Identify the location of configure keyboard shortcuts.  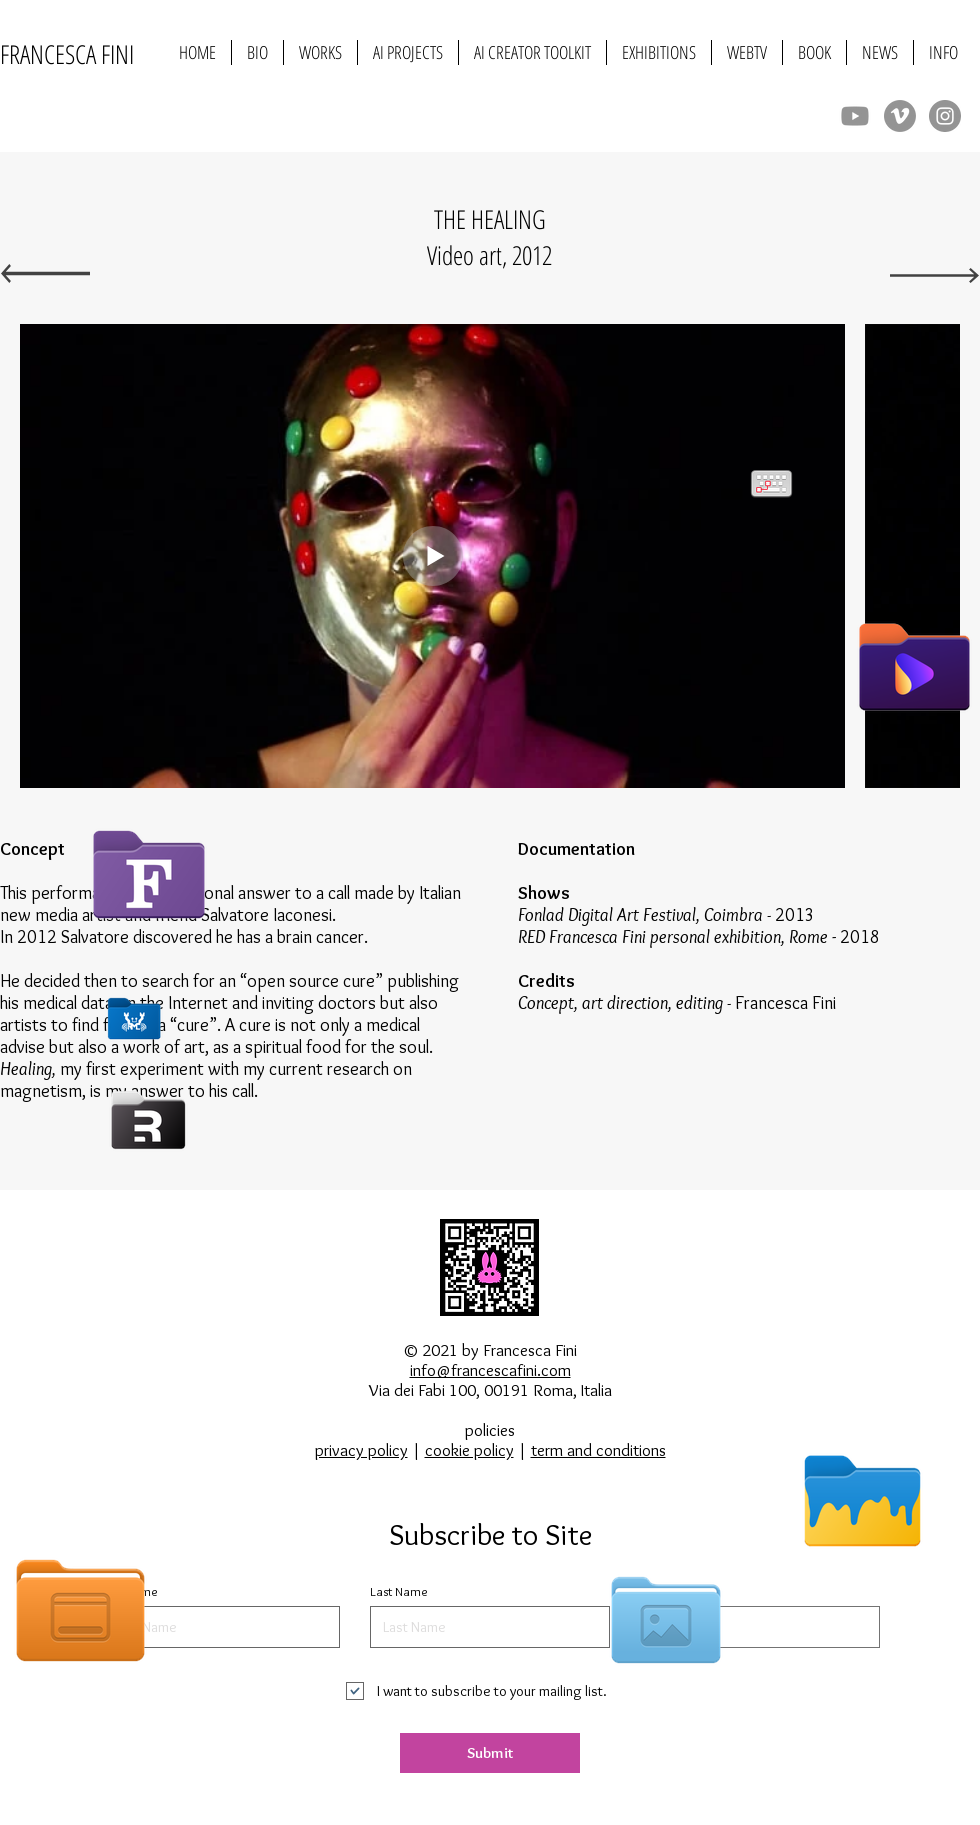
(771, 483).